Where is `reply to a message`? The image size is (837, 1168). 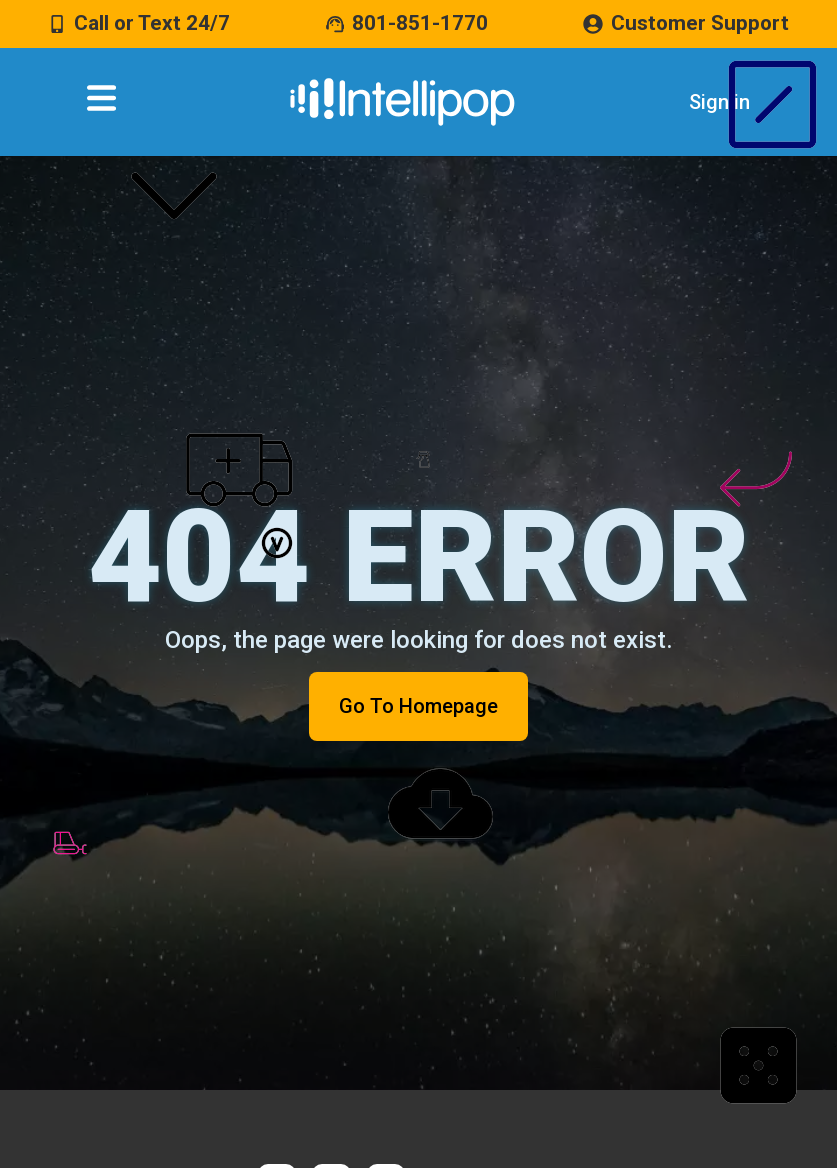
reply to a message is located at coordinates (756, 479).